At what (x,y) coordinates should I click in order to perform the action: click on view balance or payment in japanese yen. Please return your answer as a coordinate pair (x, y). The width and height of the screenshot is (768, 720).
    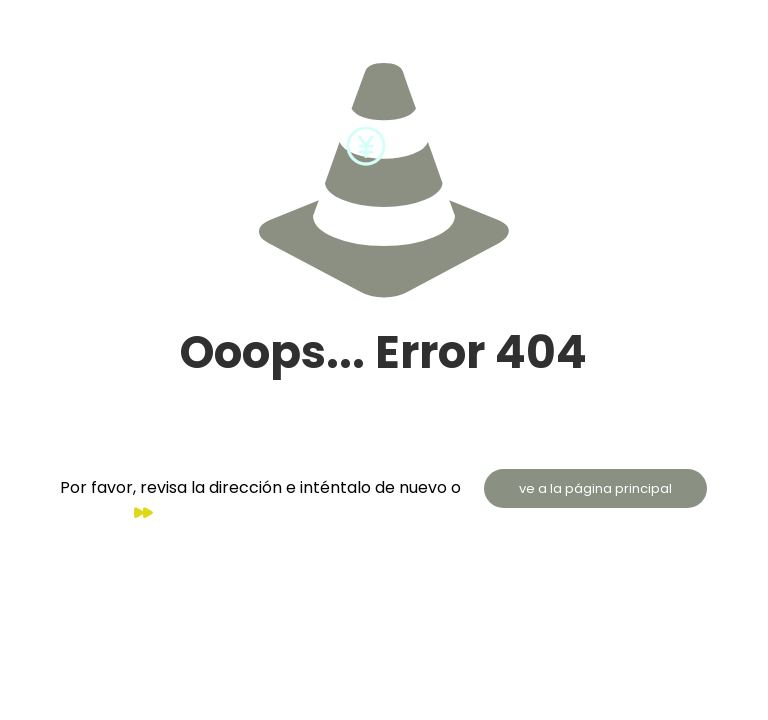
    Looking at the image, I should click on (366, 146).